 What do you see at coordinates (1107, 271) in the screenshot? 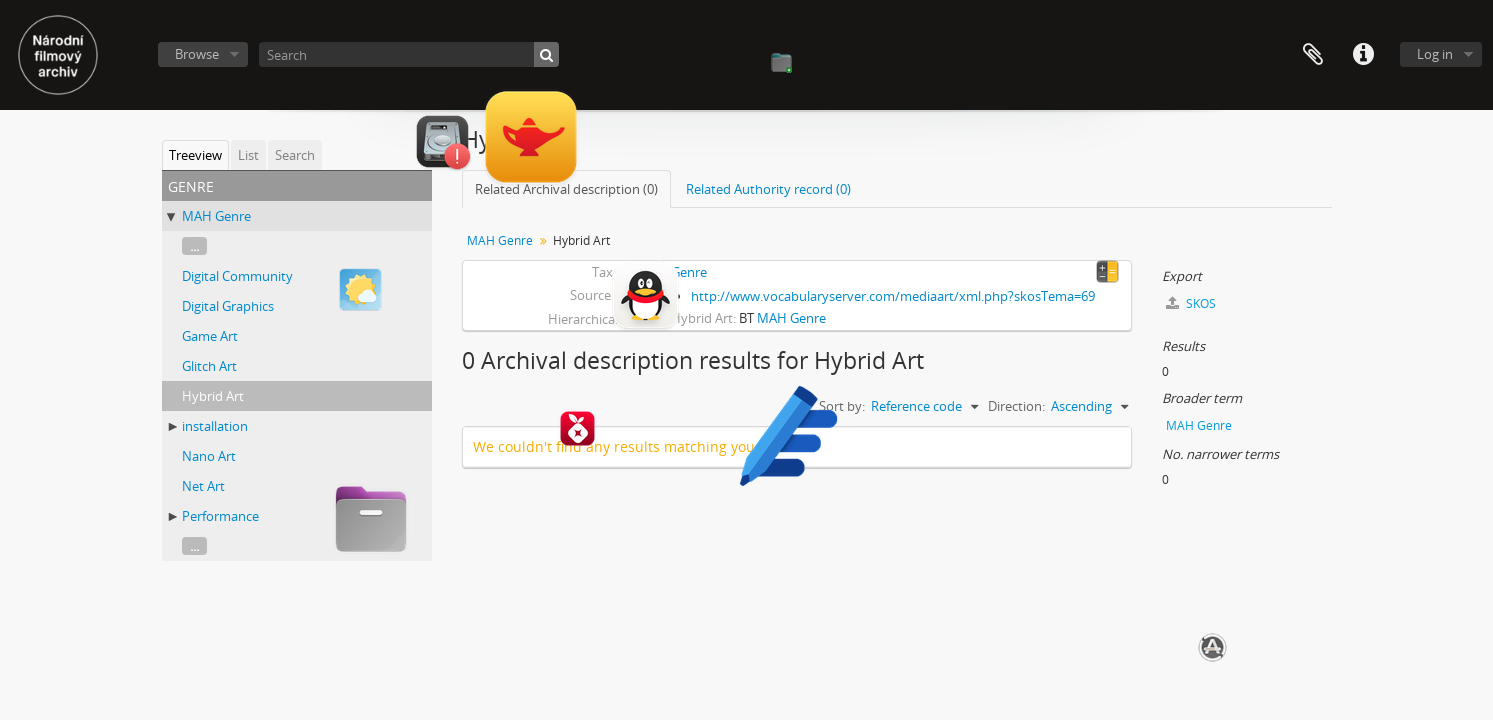
I see `open the calculator app` at bounding box center [1107, 271].